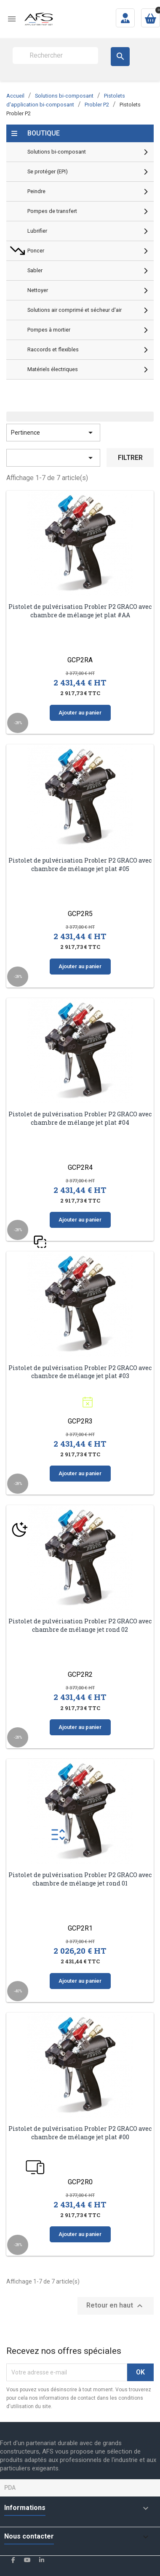 This screenshot has width=160, height=2576. What do you see at coordinates (58, 1835) in the screenshot?
I see `sort list items ascending or descending` at bounding box center [58, 1835].